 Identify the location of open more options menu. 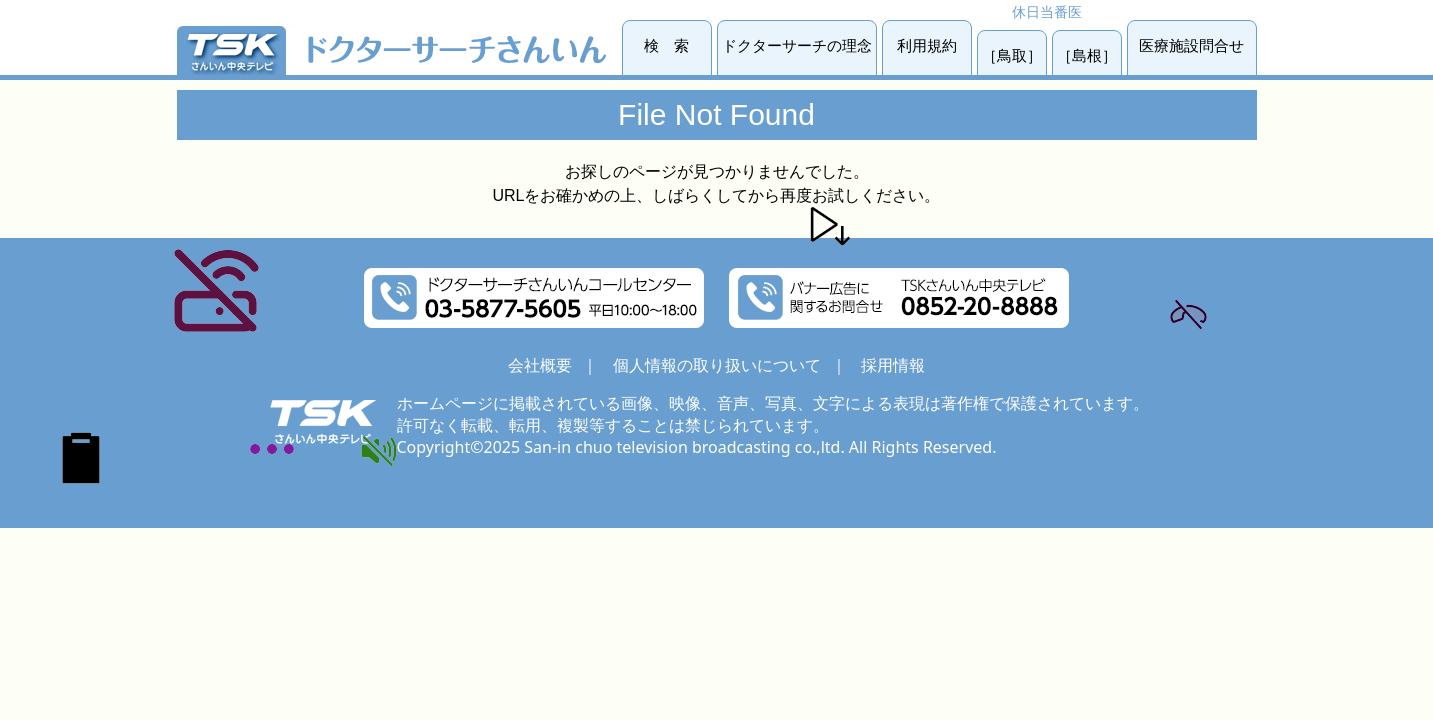
(272, 449).